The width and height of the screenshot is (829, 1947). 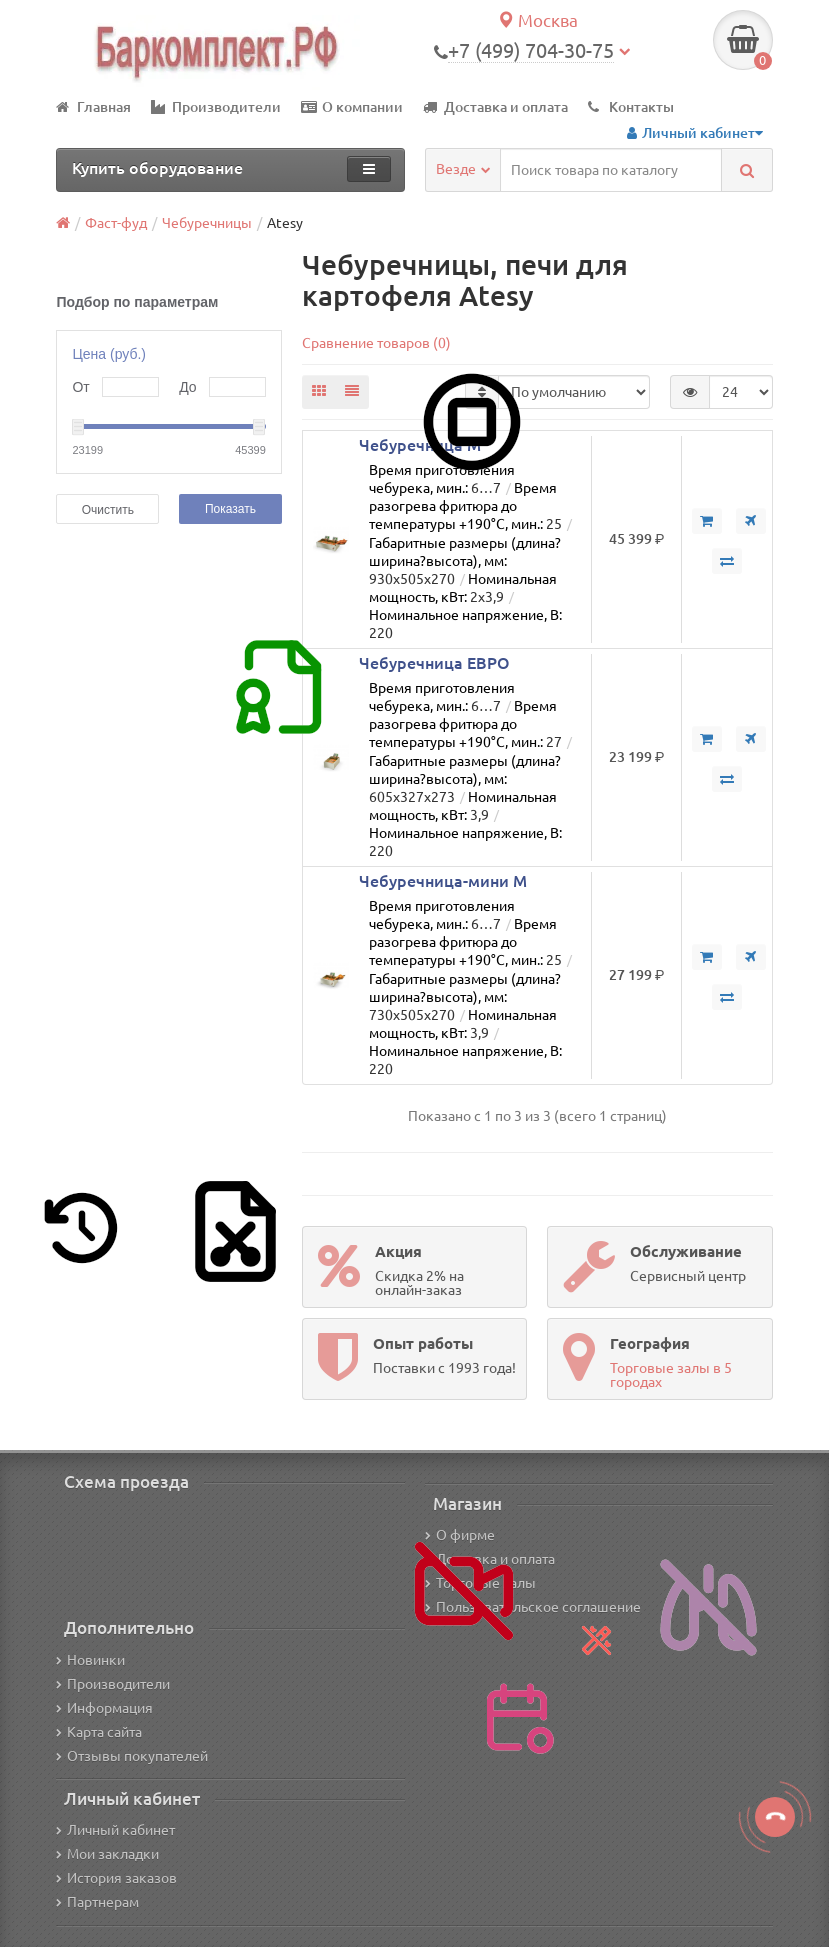 I want to click on disable magic wand or auto-enhance feature, so click(x=596, y=1640).